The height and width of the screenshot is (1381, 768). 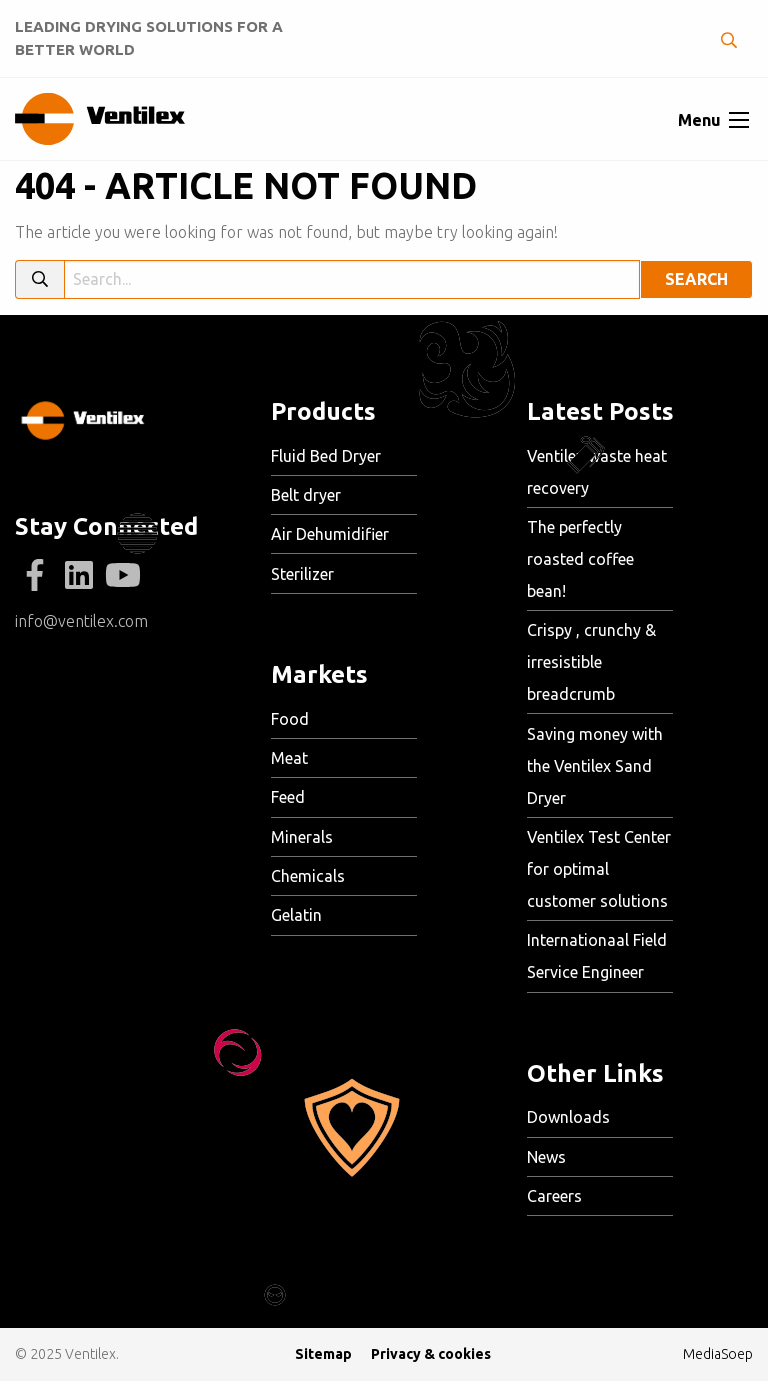 I want to click on indicates overkill or excessive damage in gameplay, so click(x=275, y=1295).